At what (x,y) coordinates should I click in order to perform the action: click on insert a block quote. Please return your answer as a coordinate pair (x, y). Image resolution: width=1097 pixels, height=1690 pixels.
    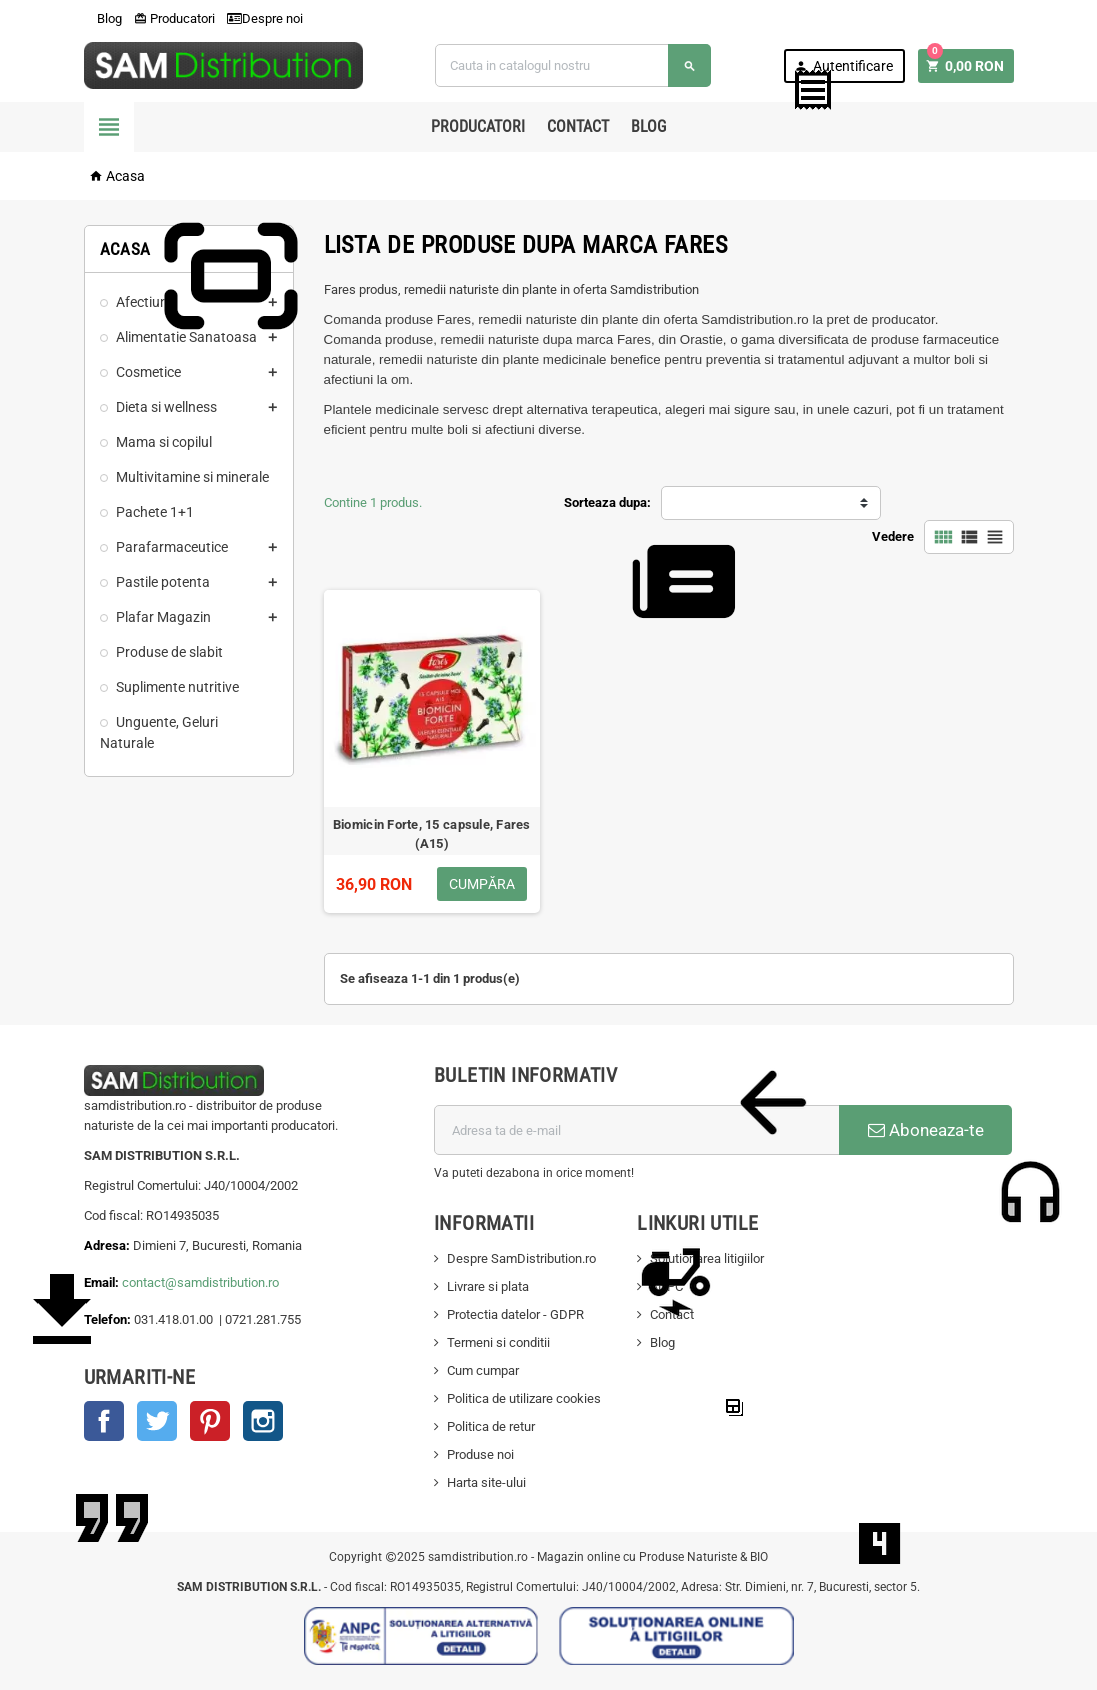
    Looking at the image, I should click on (112, 1518).